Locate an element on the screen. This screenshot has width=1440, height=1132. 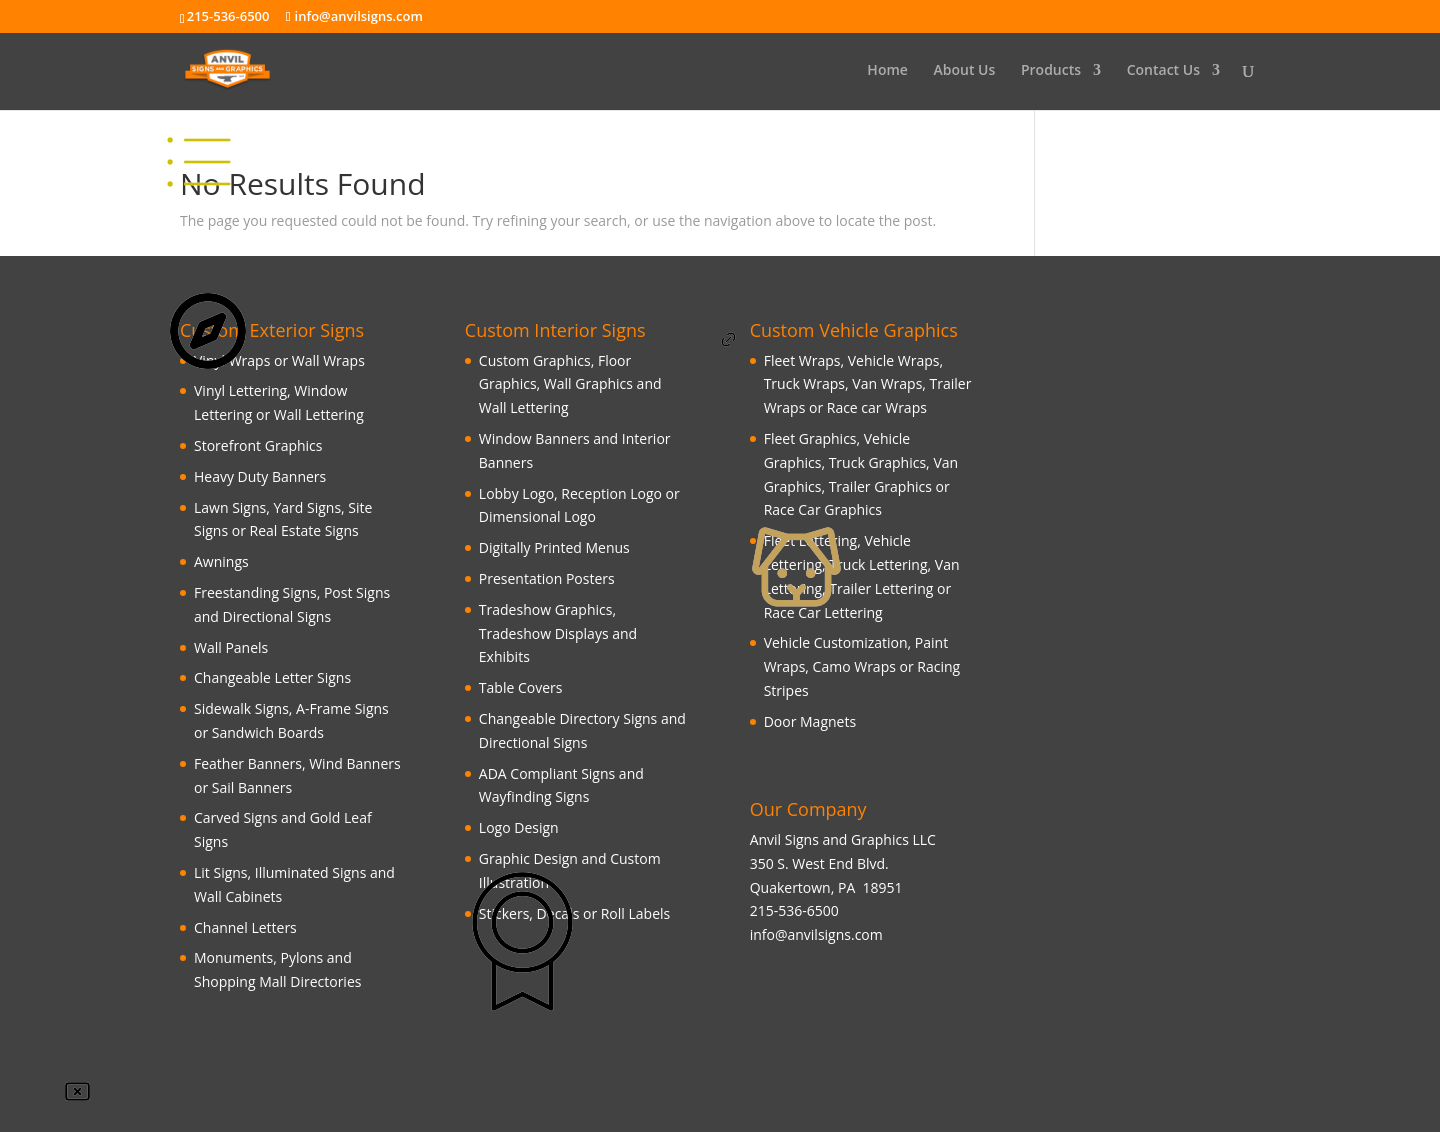
view items in list format is located at coordinates (199, 162).